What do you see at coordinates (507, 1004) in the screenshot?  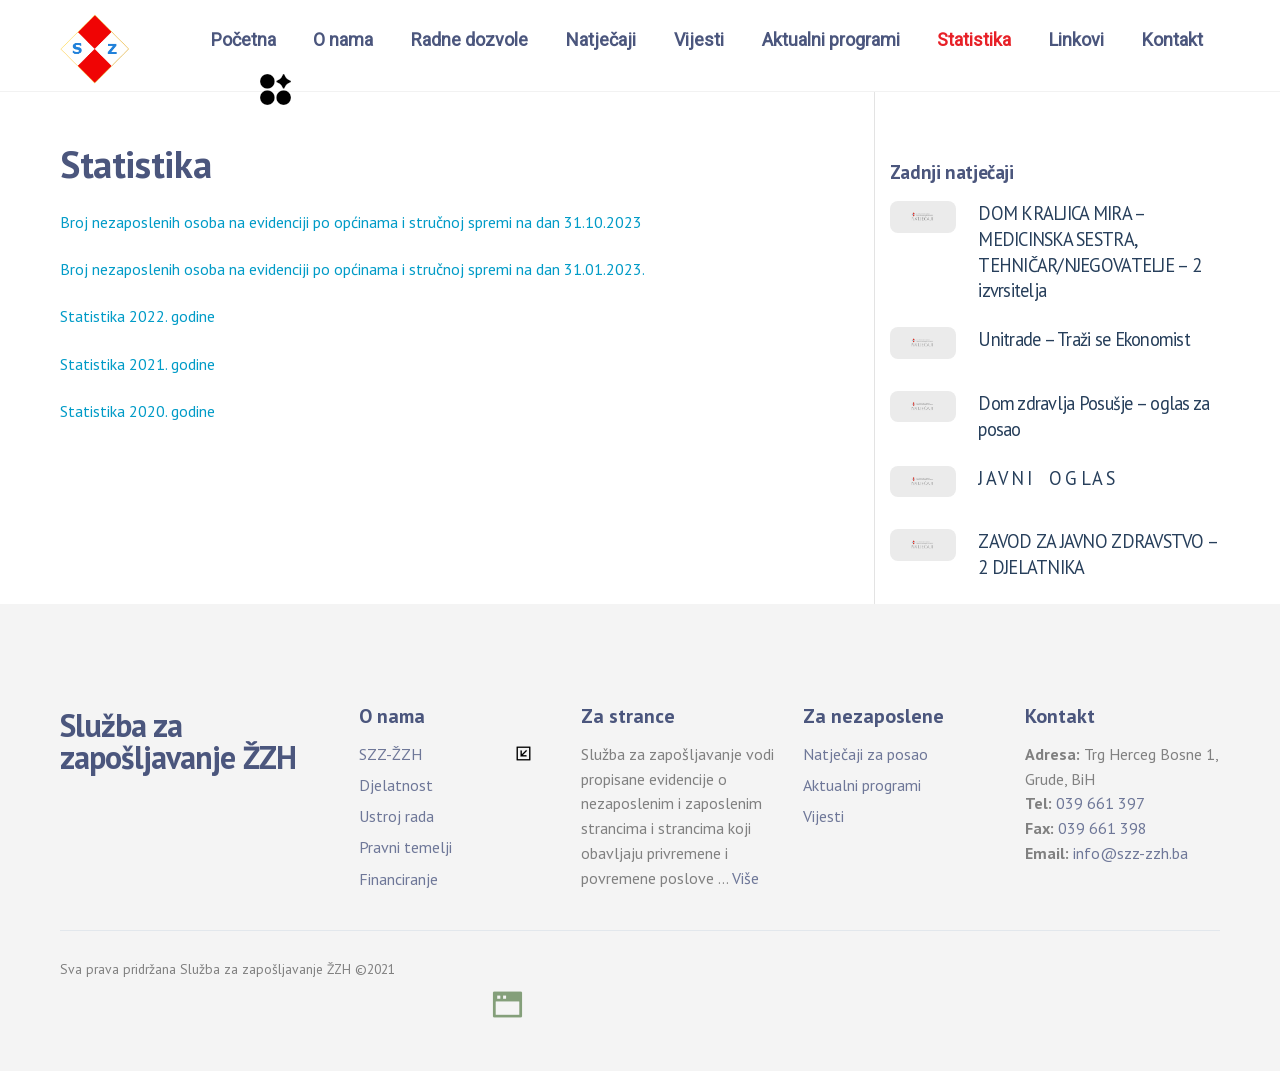 I see `open a new window` at bounding box center [507, 1004].